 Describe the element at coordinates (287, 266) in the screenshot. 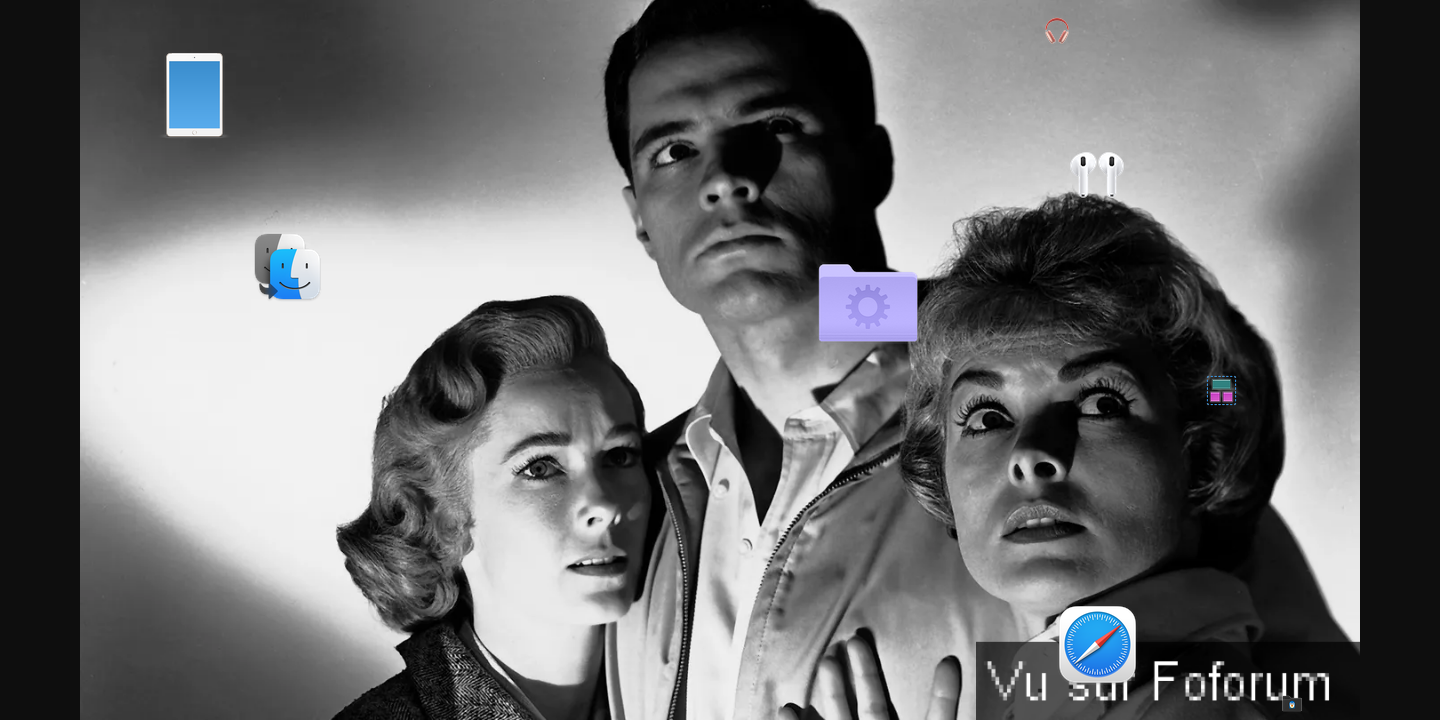

I see `launch macos setup assistant` at that location.